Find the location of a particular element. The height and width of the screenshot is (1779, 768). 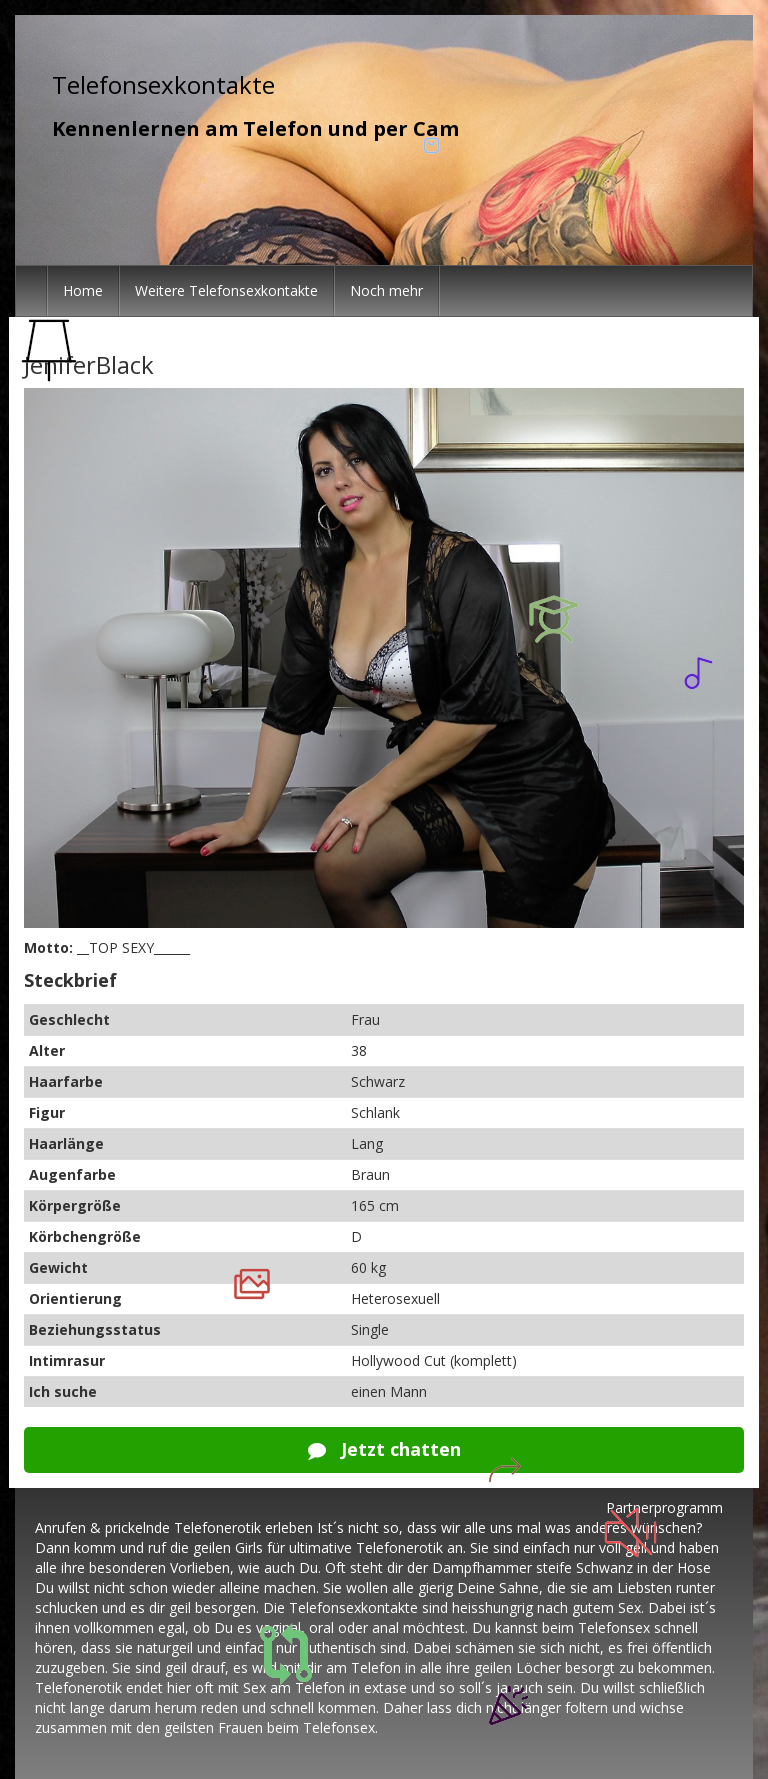

indicates a celebration or achievement is located at coordinates (506, 1707).